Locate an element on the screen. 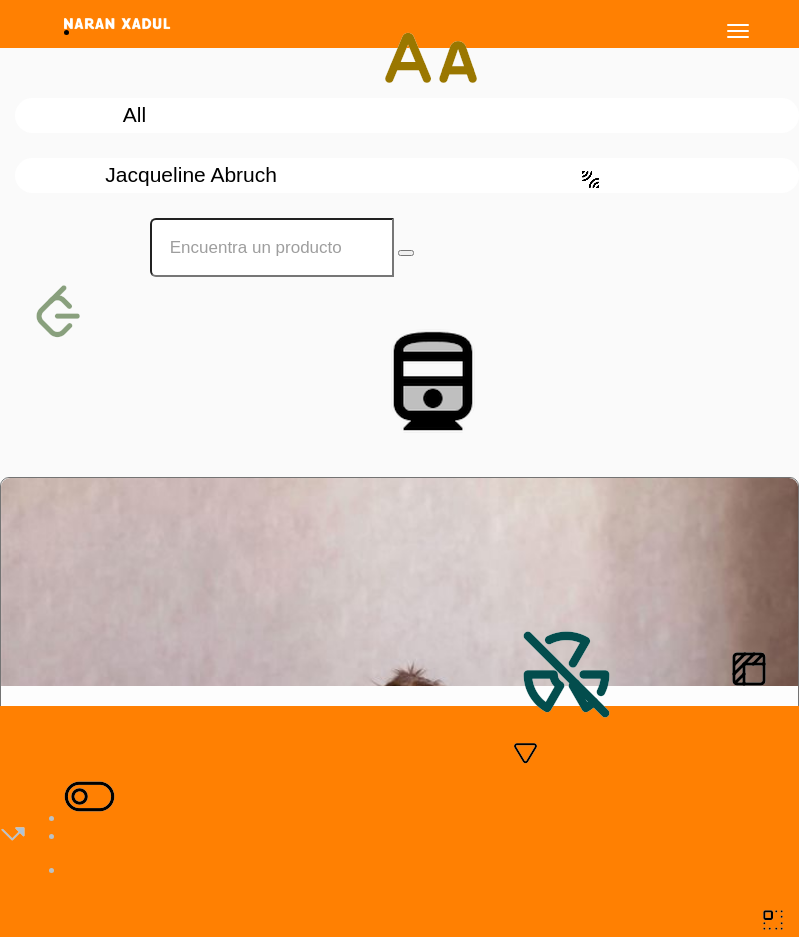  adjust text size settings is located at coordinates (431, 62).